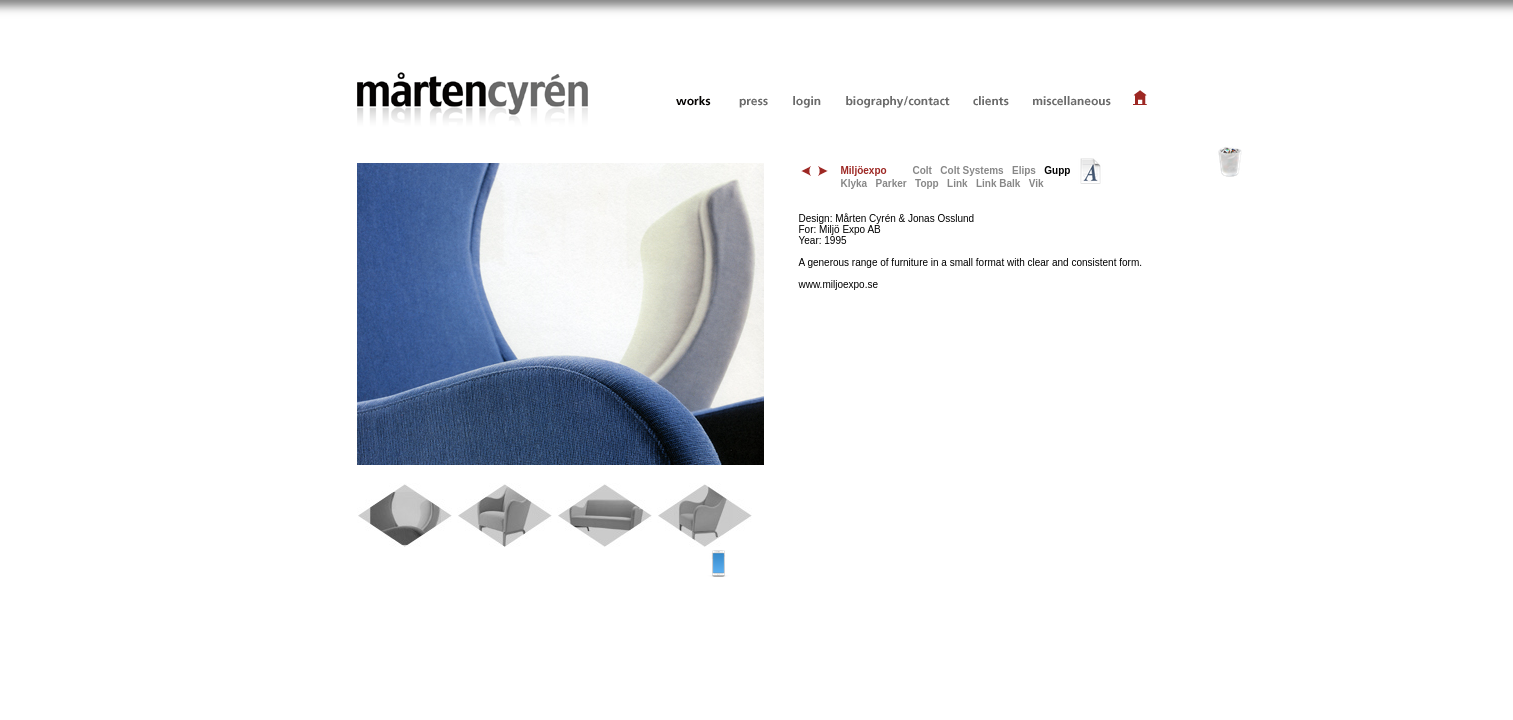  Describe the element at coordinates (1230, 162) in the screenshot. I see `manage trash storage and deleted files` at that location.